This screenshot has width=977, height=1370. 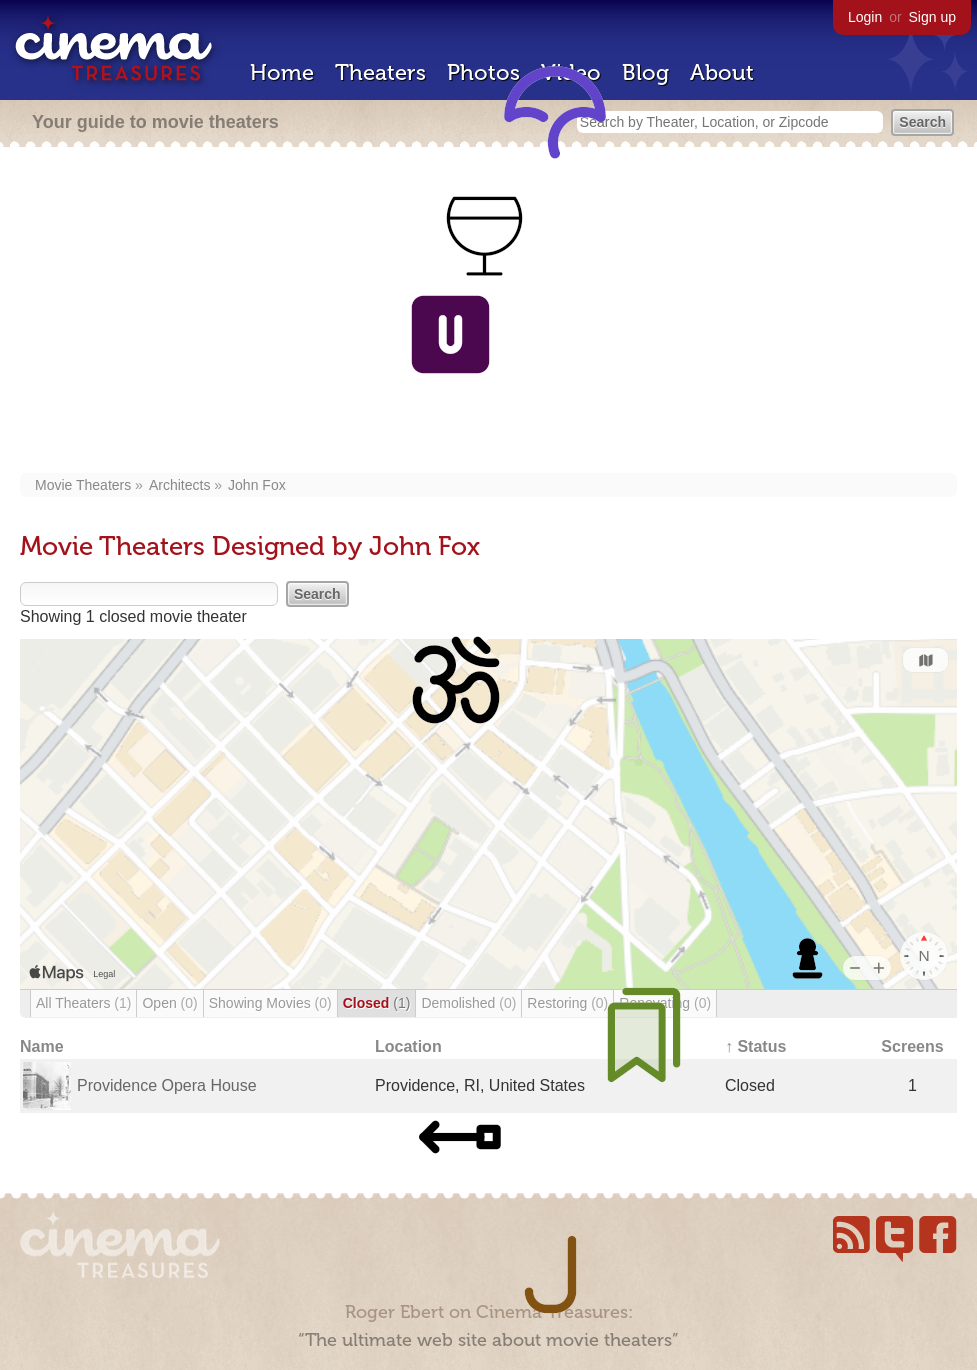 What do you see at coordinates (555, 112) in the screenshot?
I see `visit codecov integration settings` at bounding box center [555, 112].